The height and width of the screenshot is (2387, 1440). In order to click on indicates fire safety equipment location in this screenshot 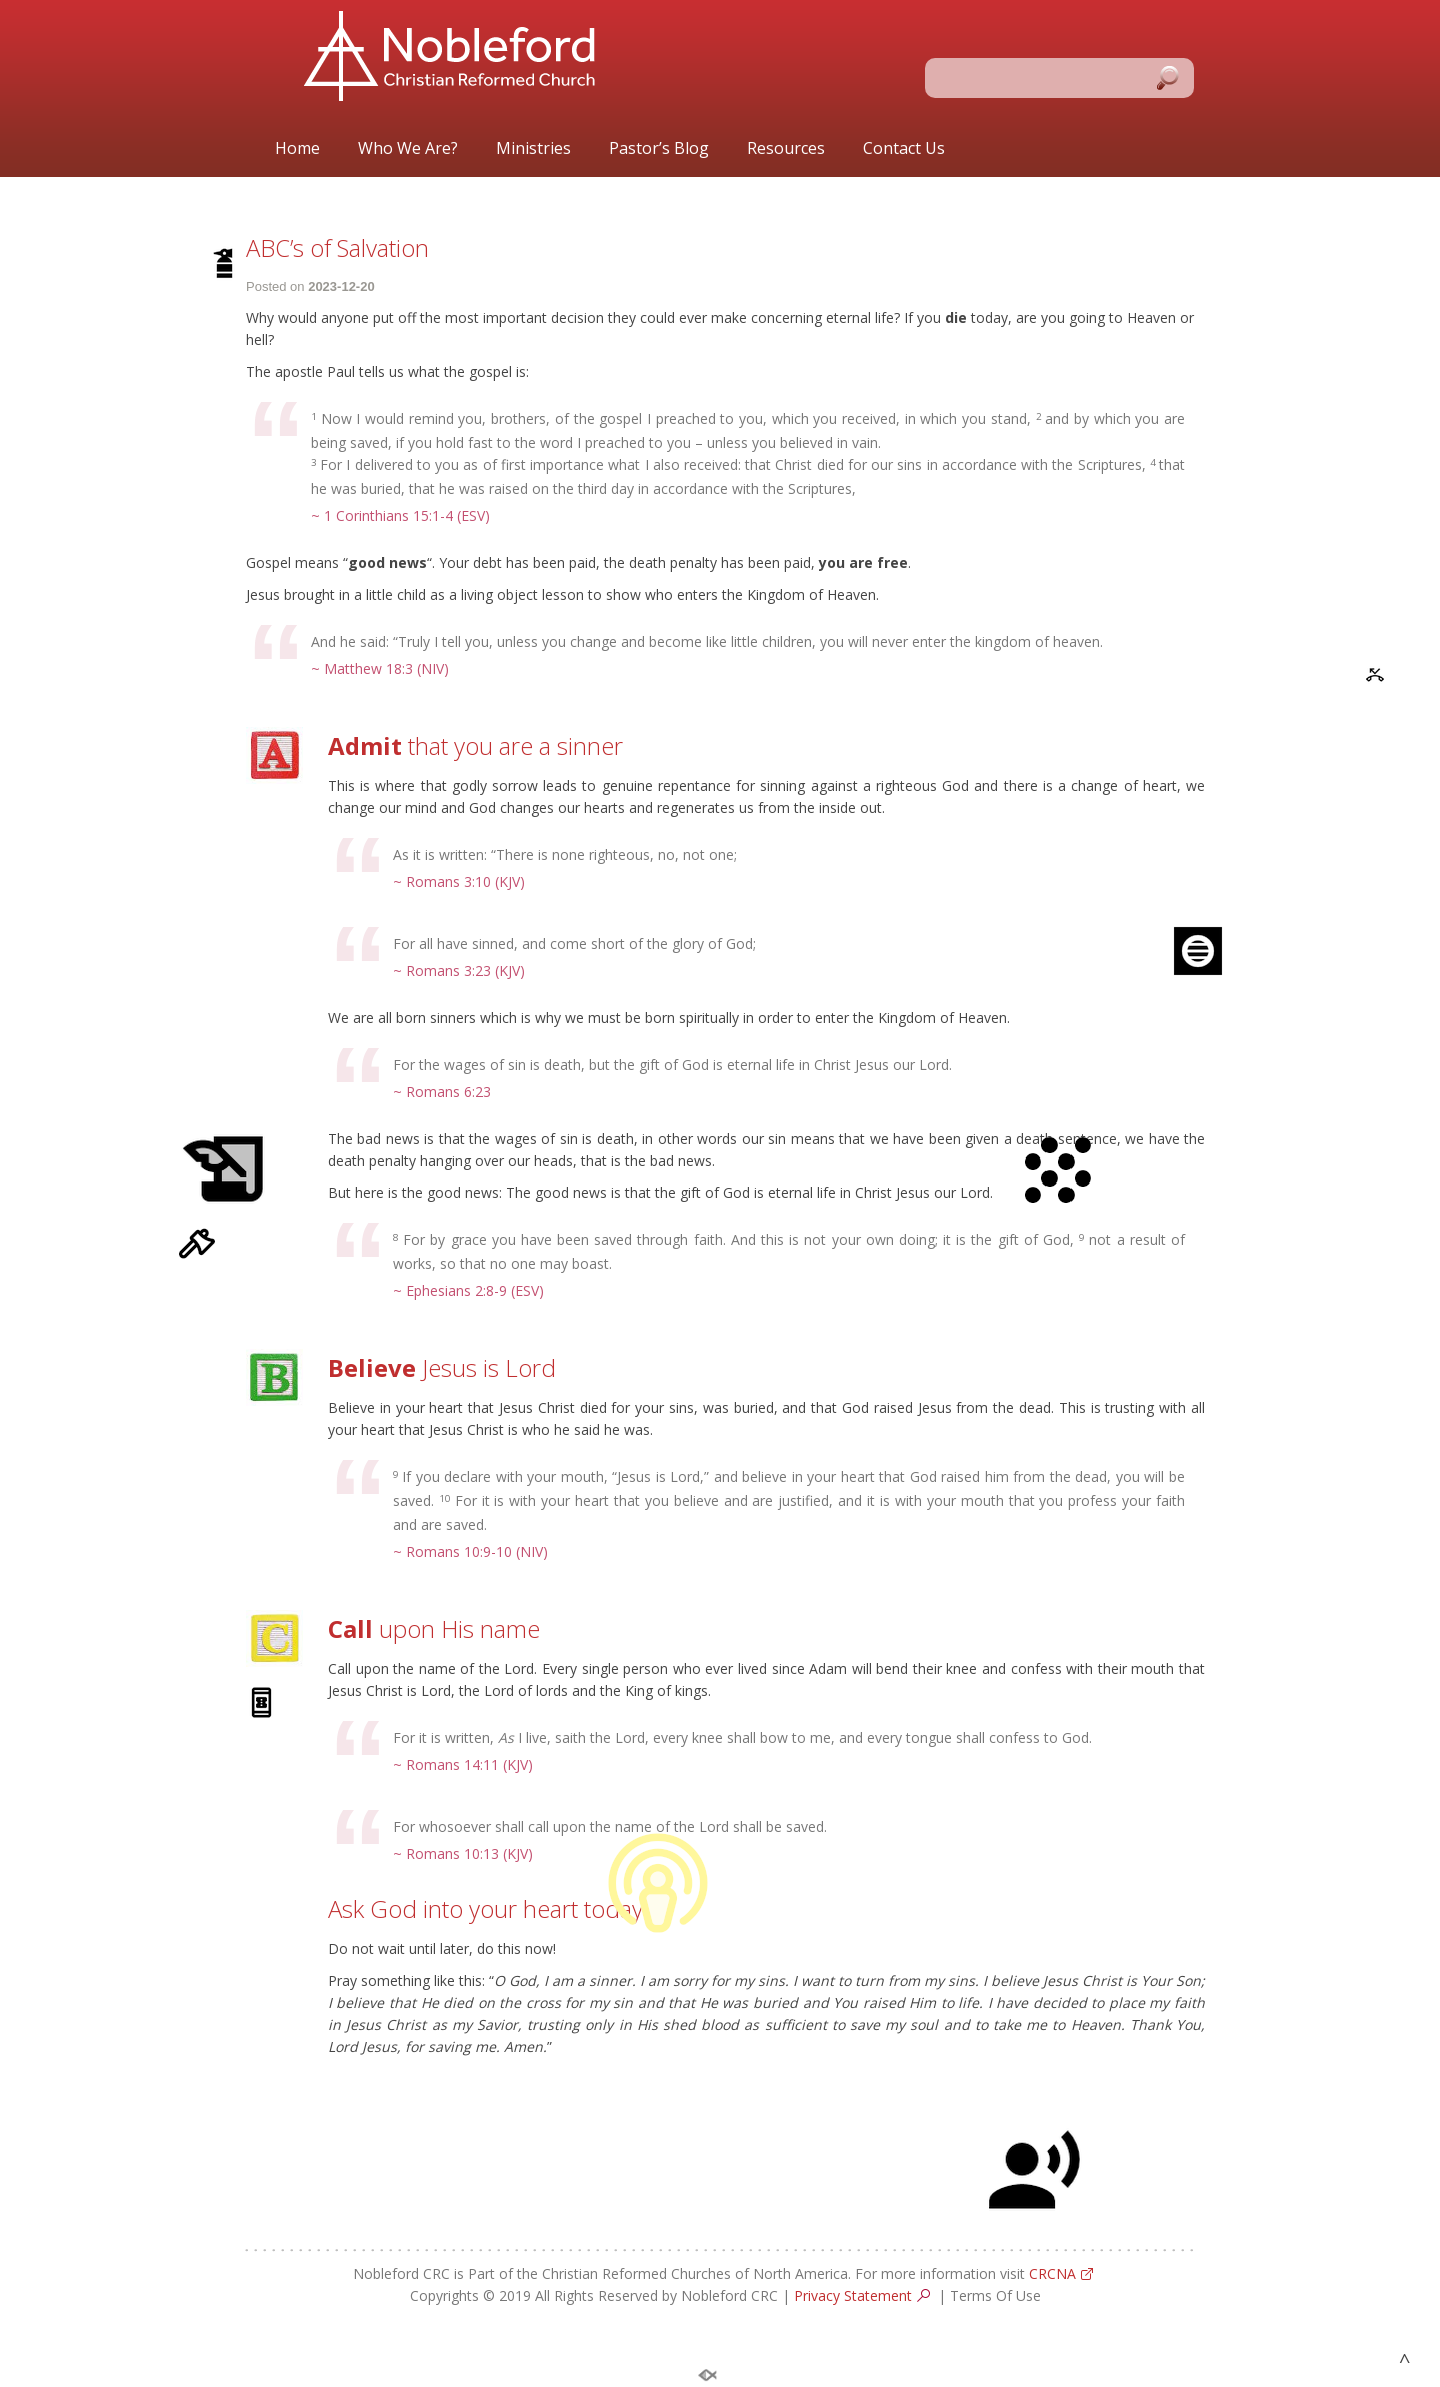, I will do `click(224, 262)`.